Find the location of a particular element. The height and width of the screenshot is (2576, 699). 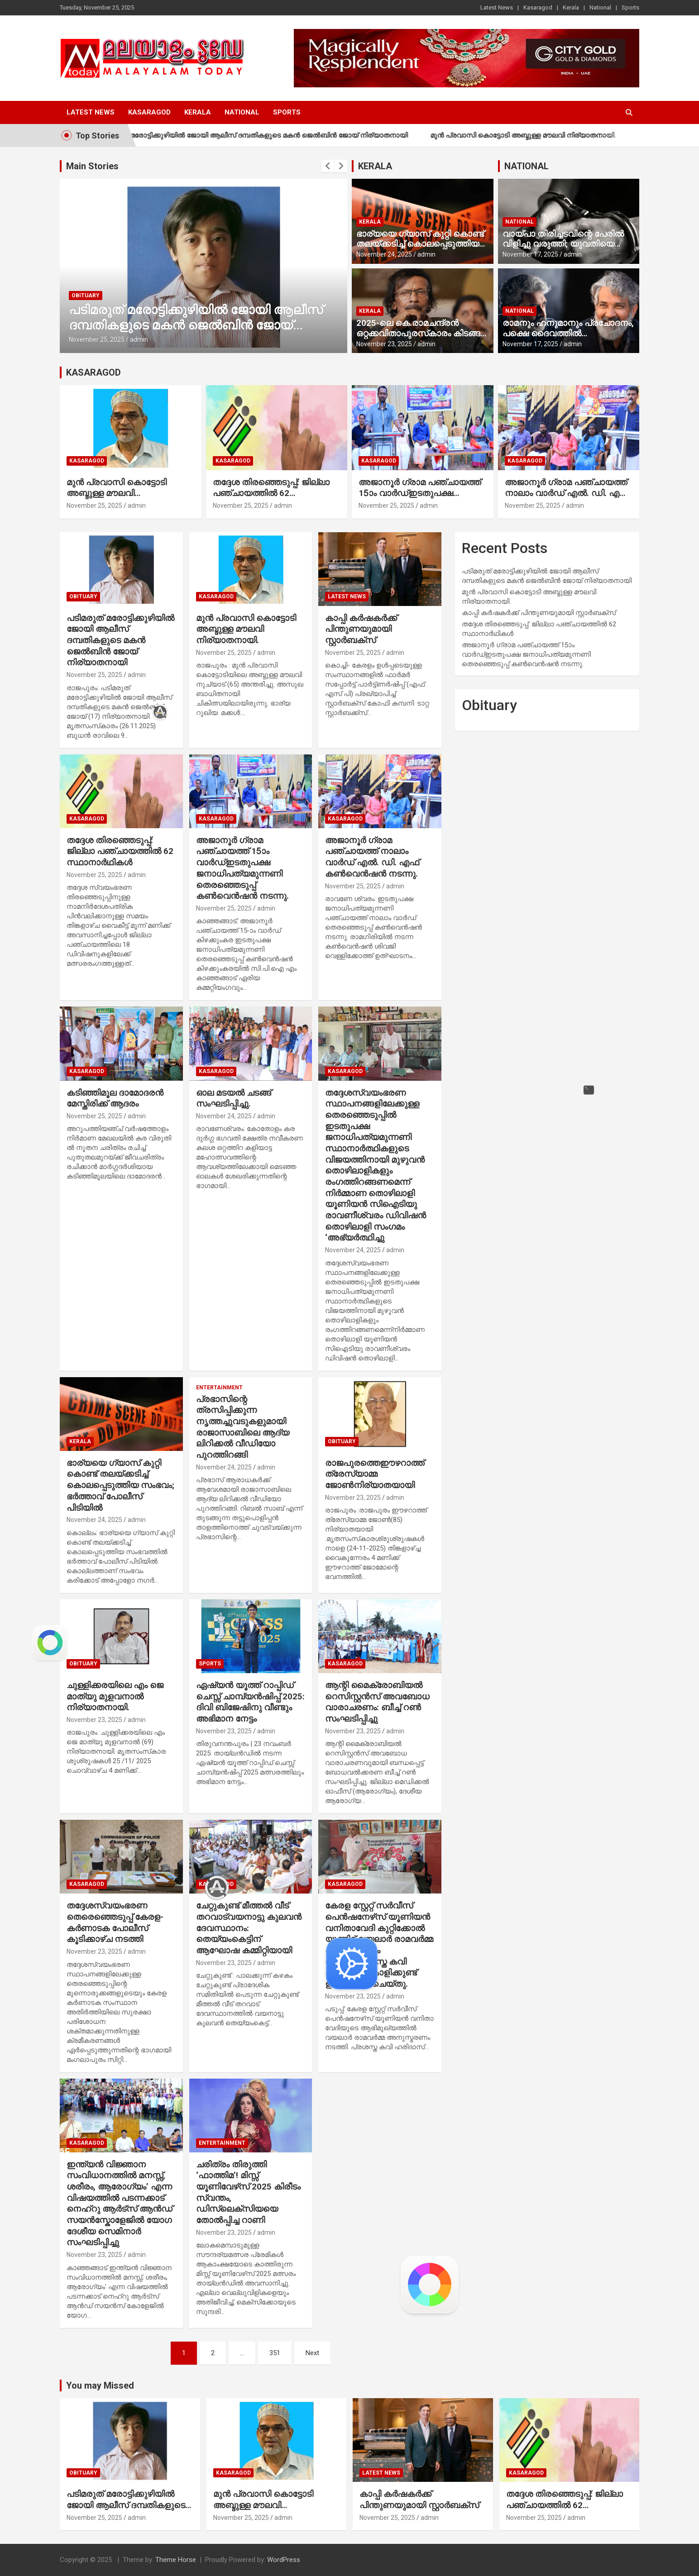

open RawTherapee photo editing application is located at coordinates (430, 2285).